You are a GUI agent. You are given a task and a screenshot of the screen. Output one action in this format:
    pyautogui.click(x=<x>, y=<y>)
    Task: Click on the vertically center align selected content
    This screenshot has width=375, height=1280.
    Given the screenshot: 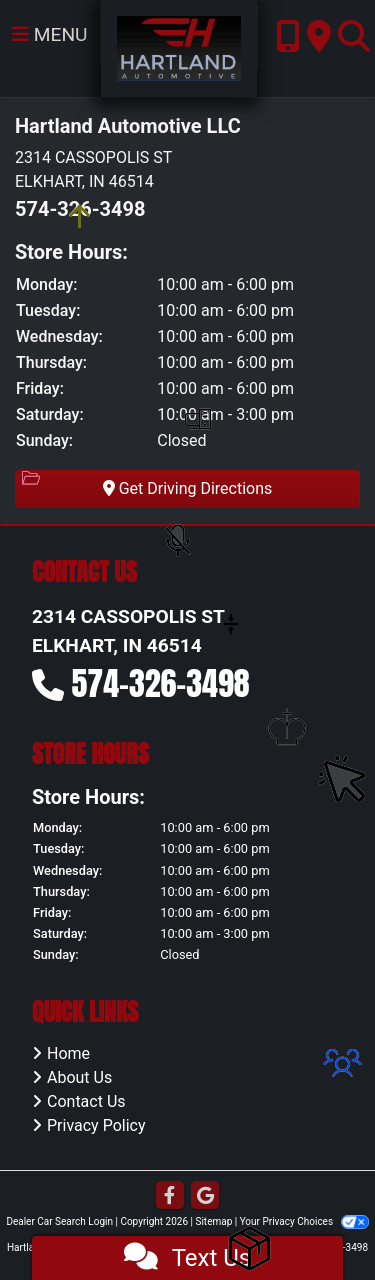 What is the action you would take?
    pyautogui.click(x=231, y=624)
    